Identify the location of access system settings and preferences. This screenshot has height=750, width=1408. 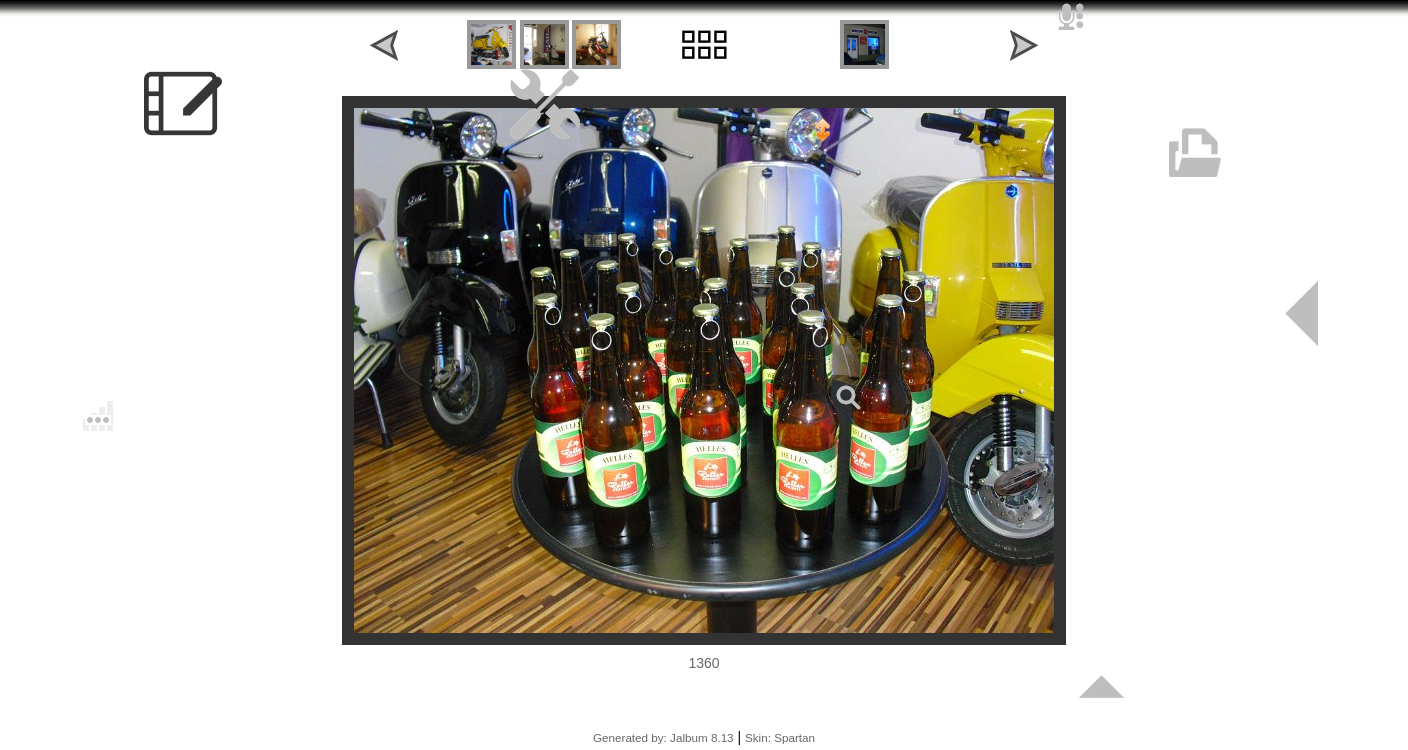
(545, 104).